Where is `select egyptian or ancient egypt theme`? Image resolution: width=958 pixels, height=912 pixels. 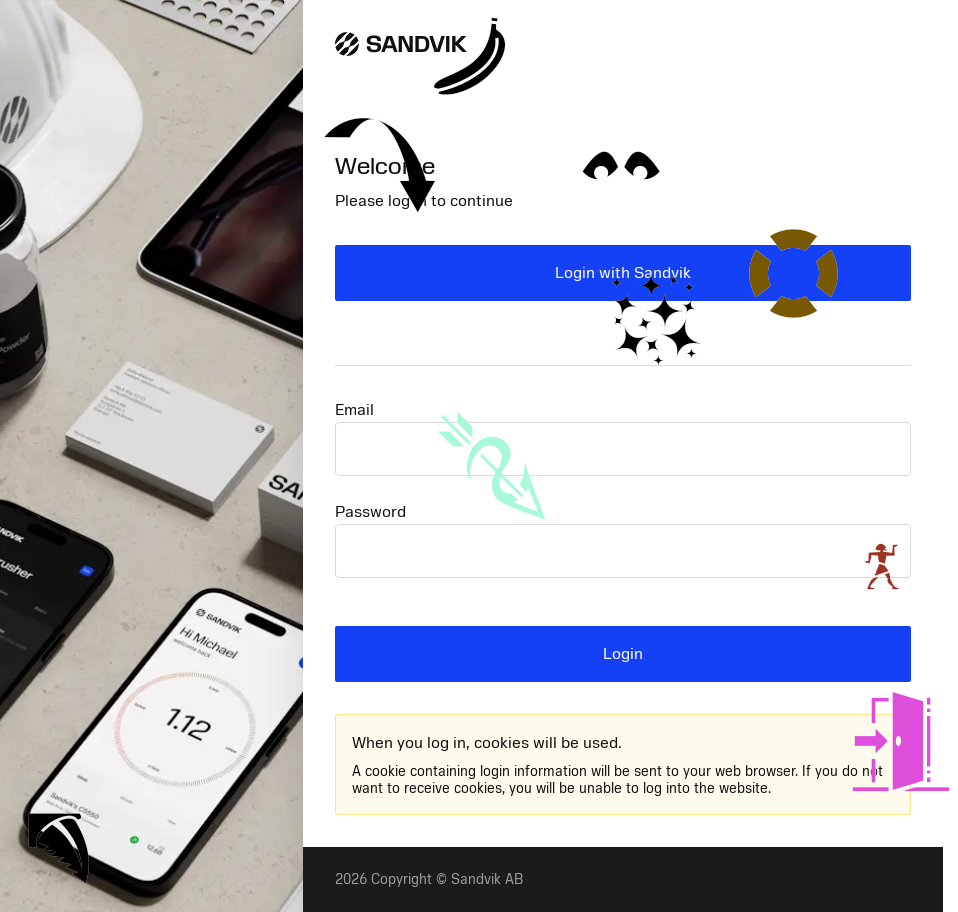 select egyptian or ancient egypt theme is located at coordinates (881, 566).